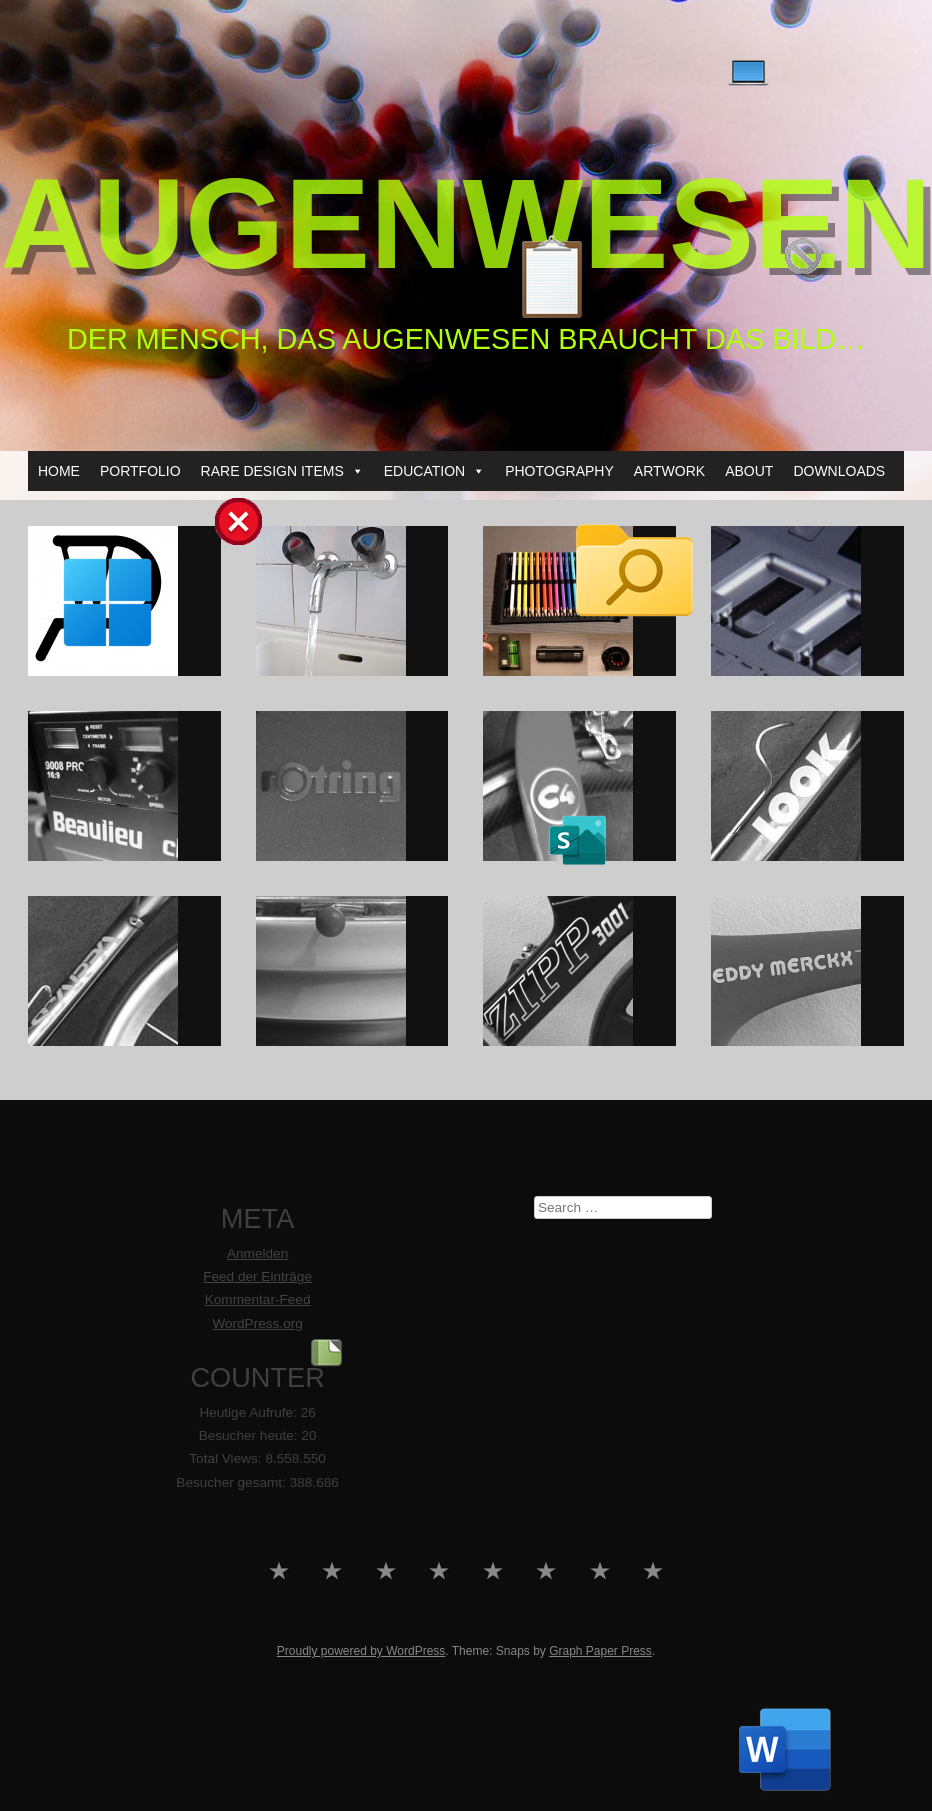 This screenshot has height=1811, width=932. What do you see at coordinates (577, 840) in the screenshot?
I see `open Microsoft Sway app` at bounding box center [577, 840].